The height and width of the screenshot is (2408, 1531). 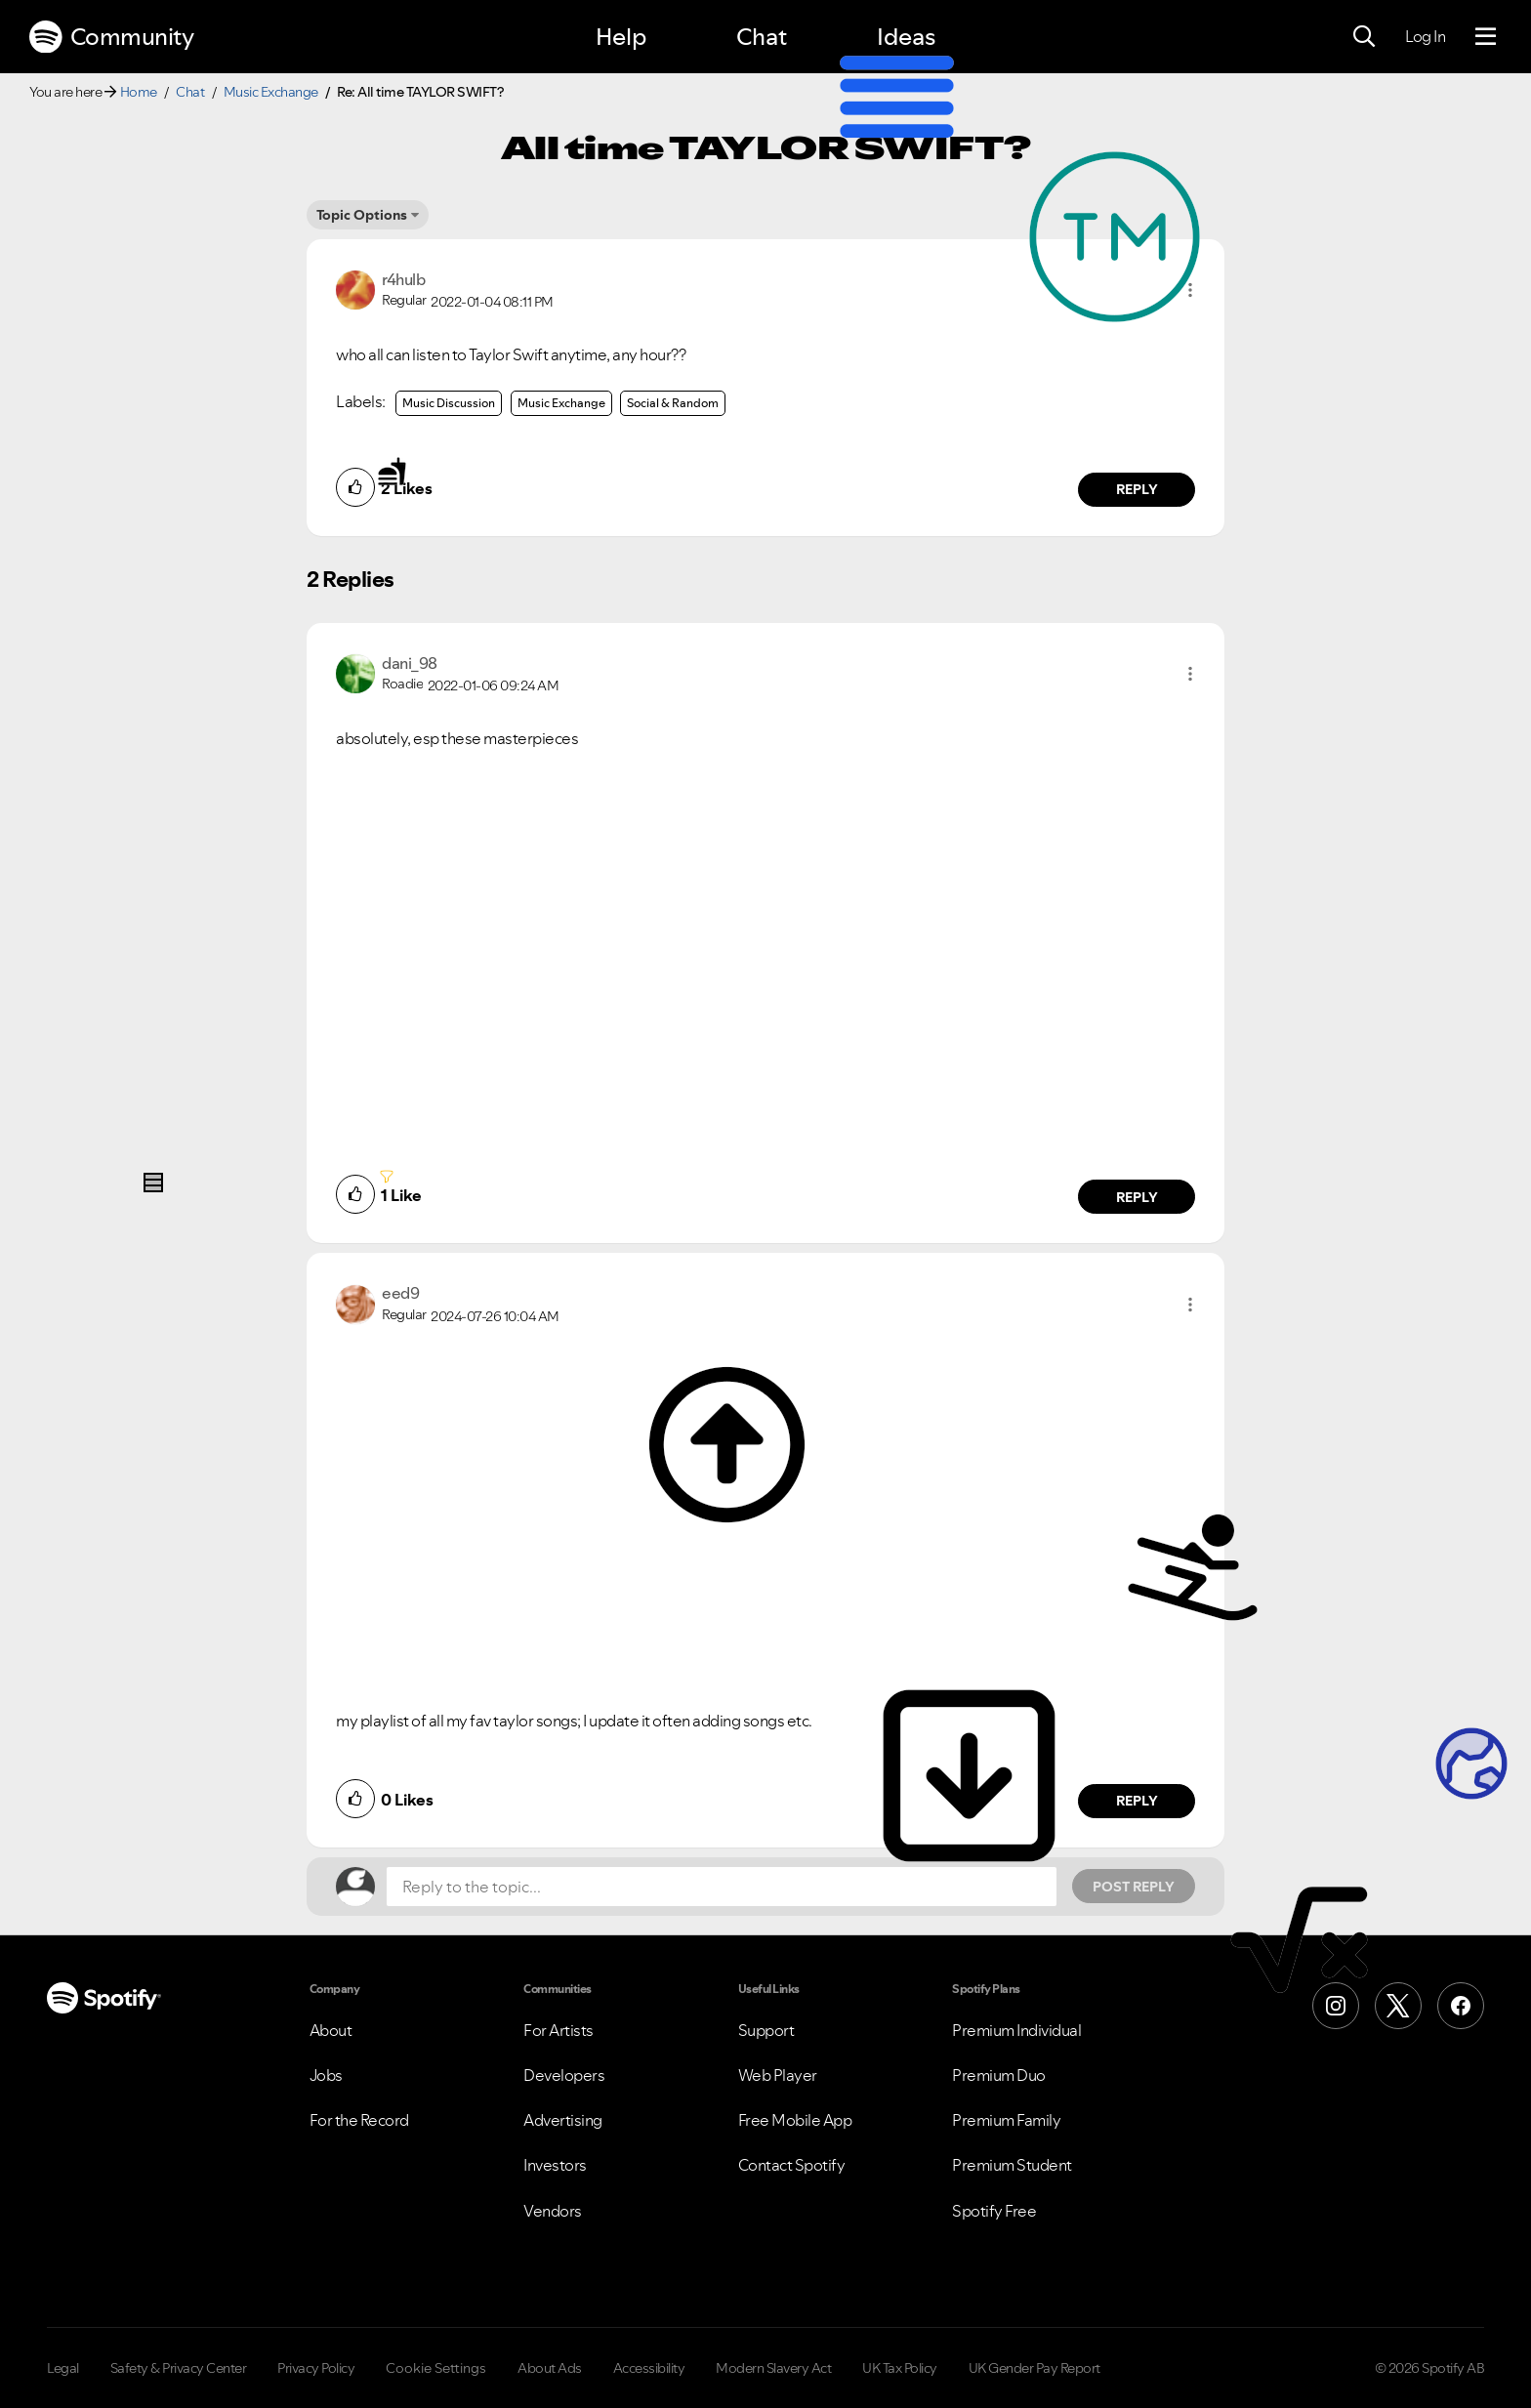 What do you see at coordinates (392, 471) in the screenshot?
I see `find nearby fast food restaurants` at bounding box center [392, 471].